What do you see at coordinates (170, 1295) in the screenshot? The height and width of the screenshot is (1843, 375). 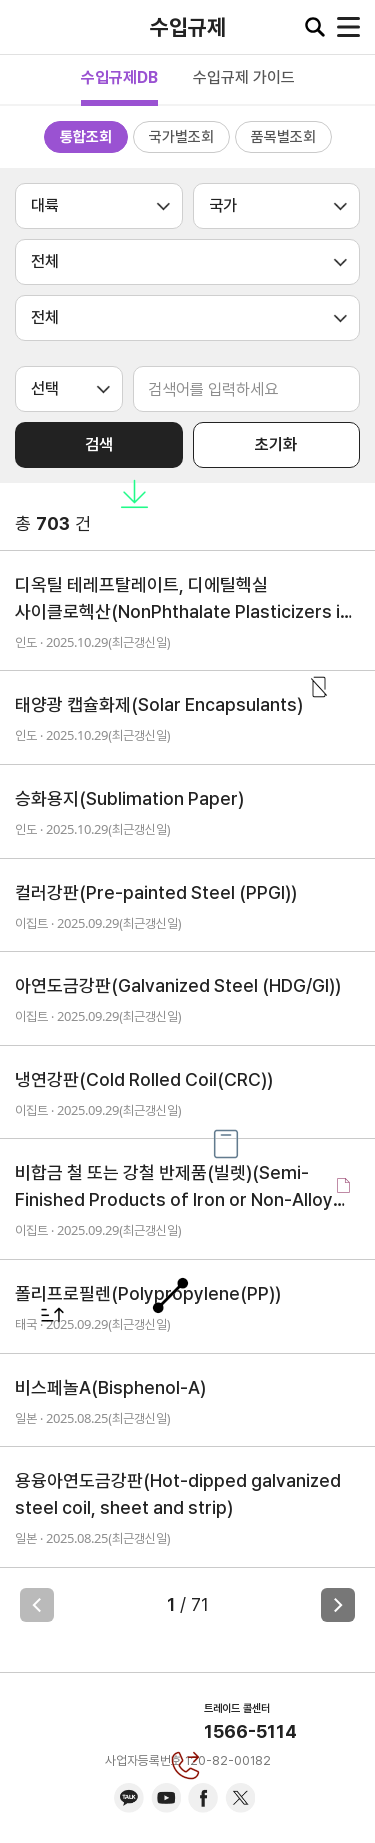 I see `draw a line between two points` at bounding box center [170, 1295].